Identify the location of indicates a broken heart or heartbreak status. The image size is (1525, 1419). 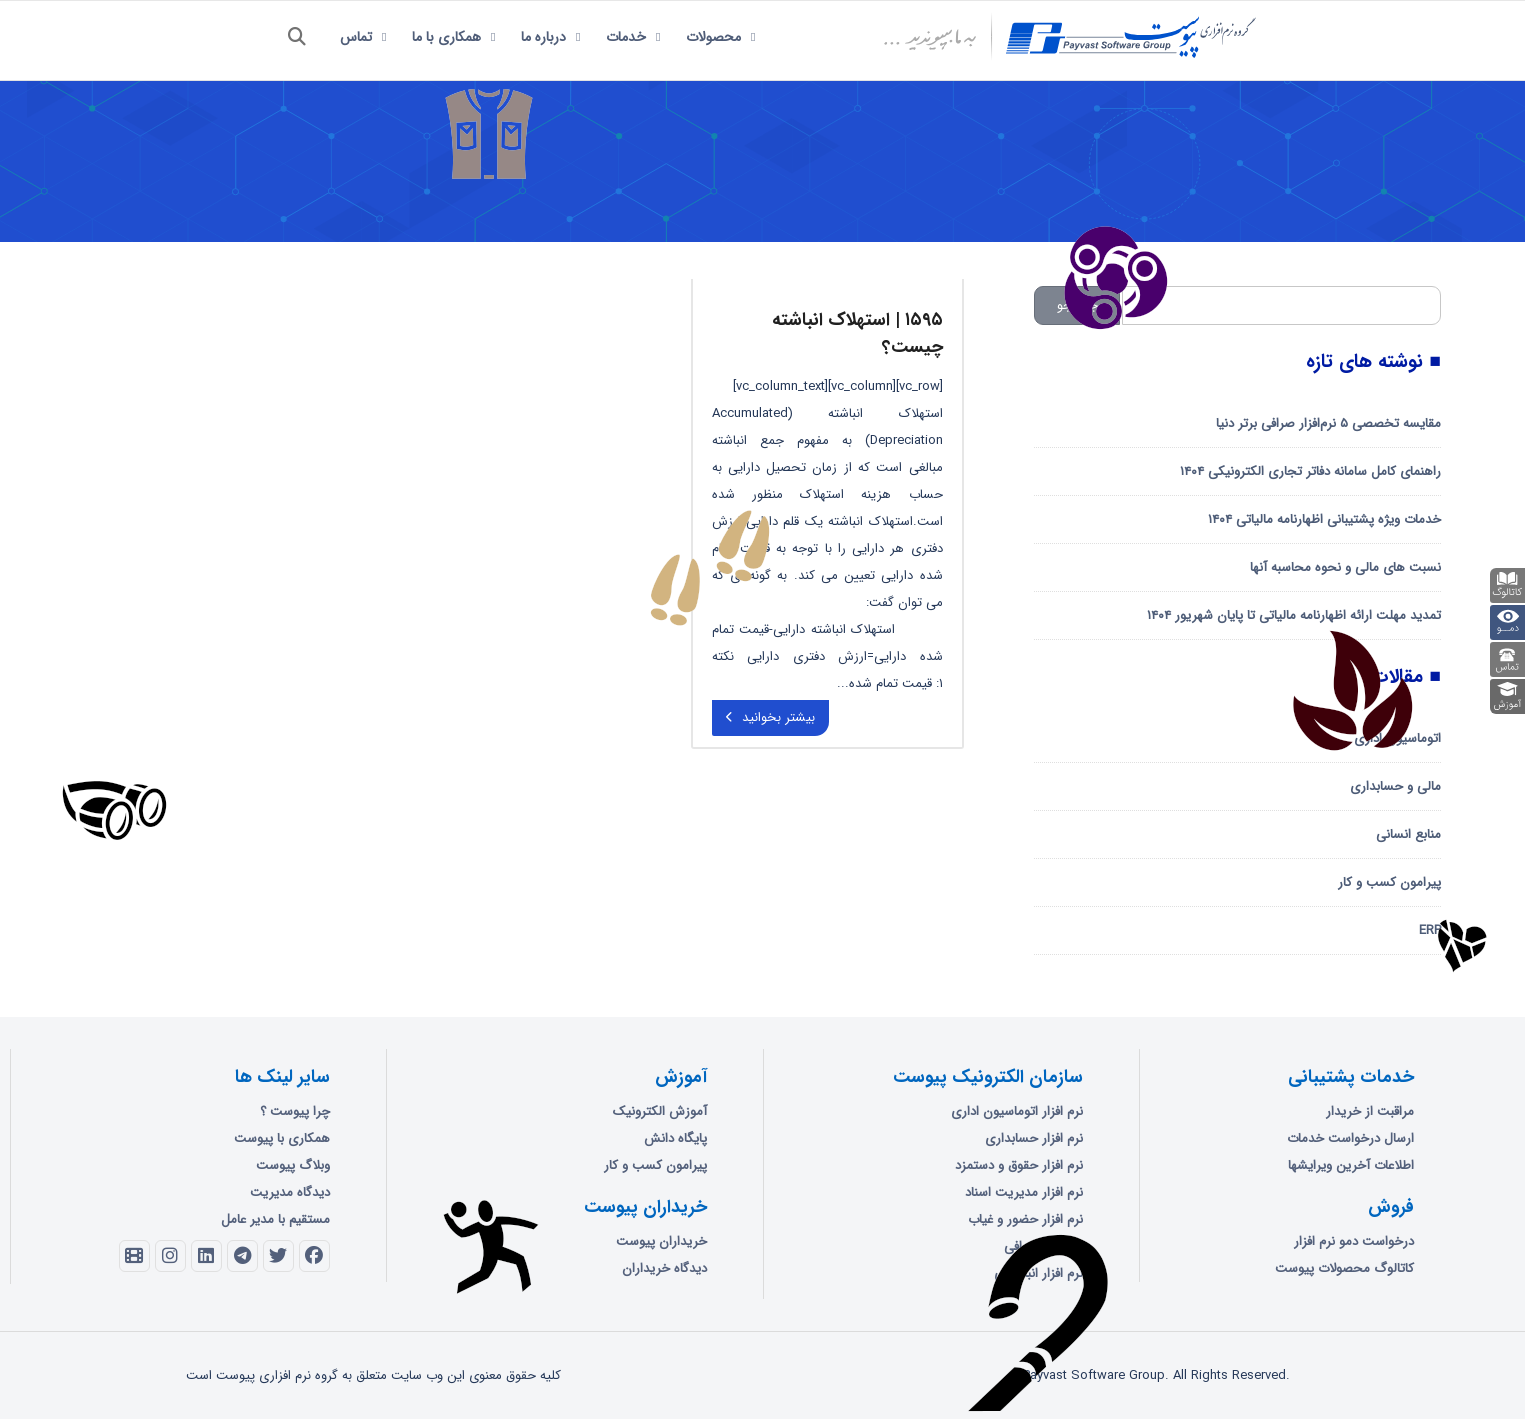
(1462, 946).